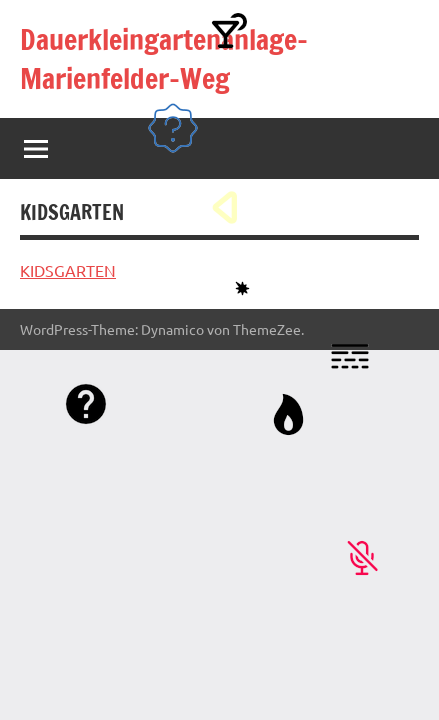 The width and height of the screenshot is (439, 720). Describe the element at coordinates (227, 207) in the screenshot. I see `go back to the previous screen` at that location.